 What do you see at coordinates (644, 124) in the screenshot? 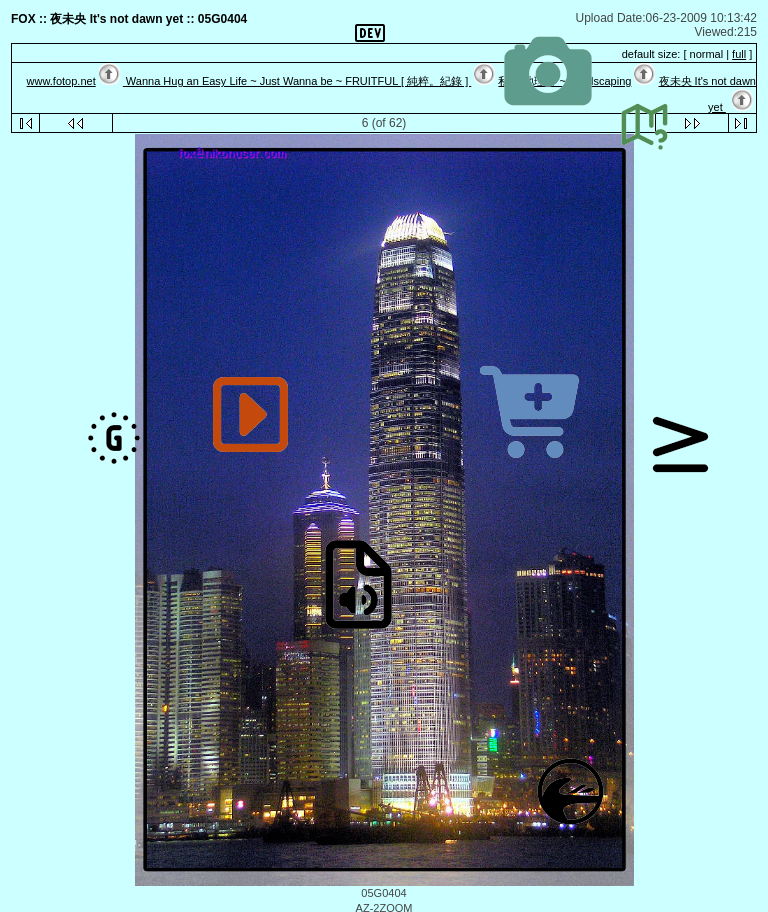
I see `get help with map or navigation` at bounding box center [644, 124].